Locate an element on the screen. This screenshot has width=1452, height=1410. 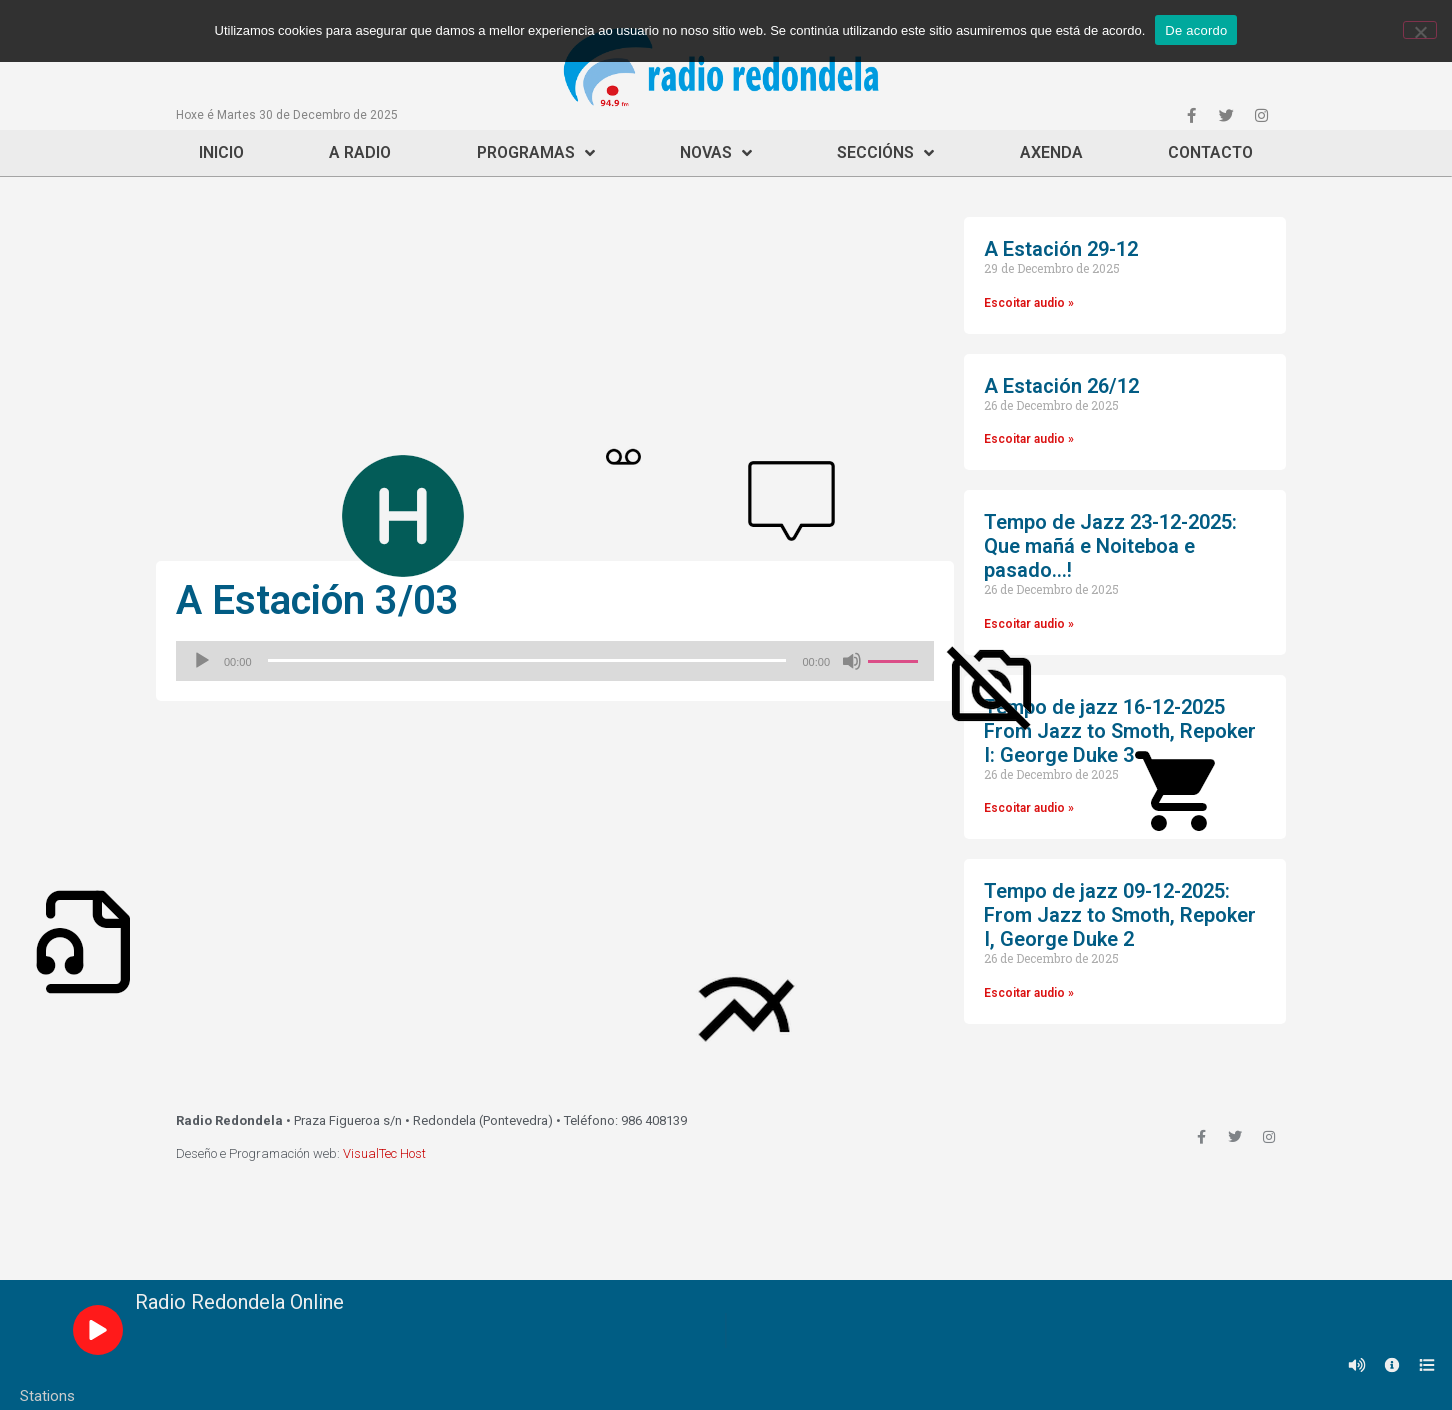
hospital or medical facility indicator is located at coordinates (403, 516).